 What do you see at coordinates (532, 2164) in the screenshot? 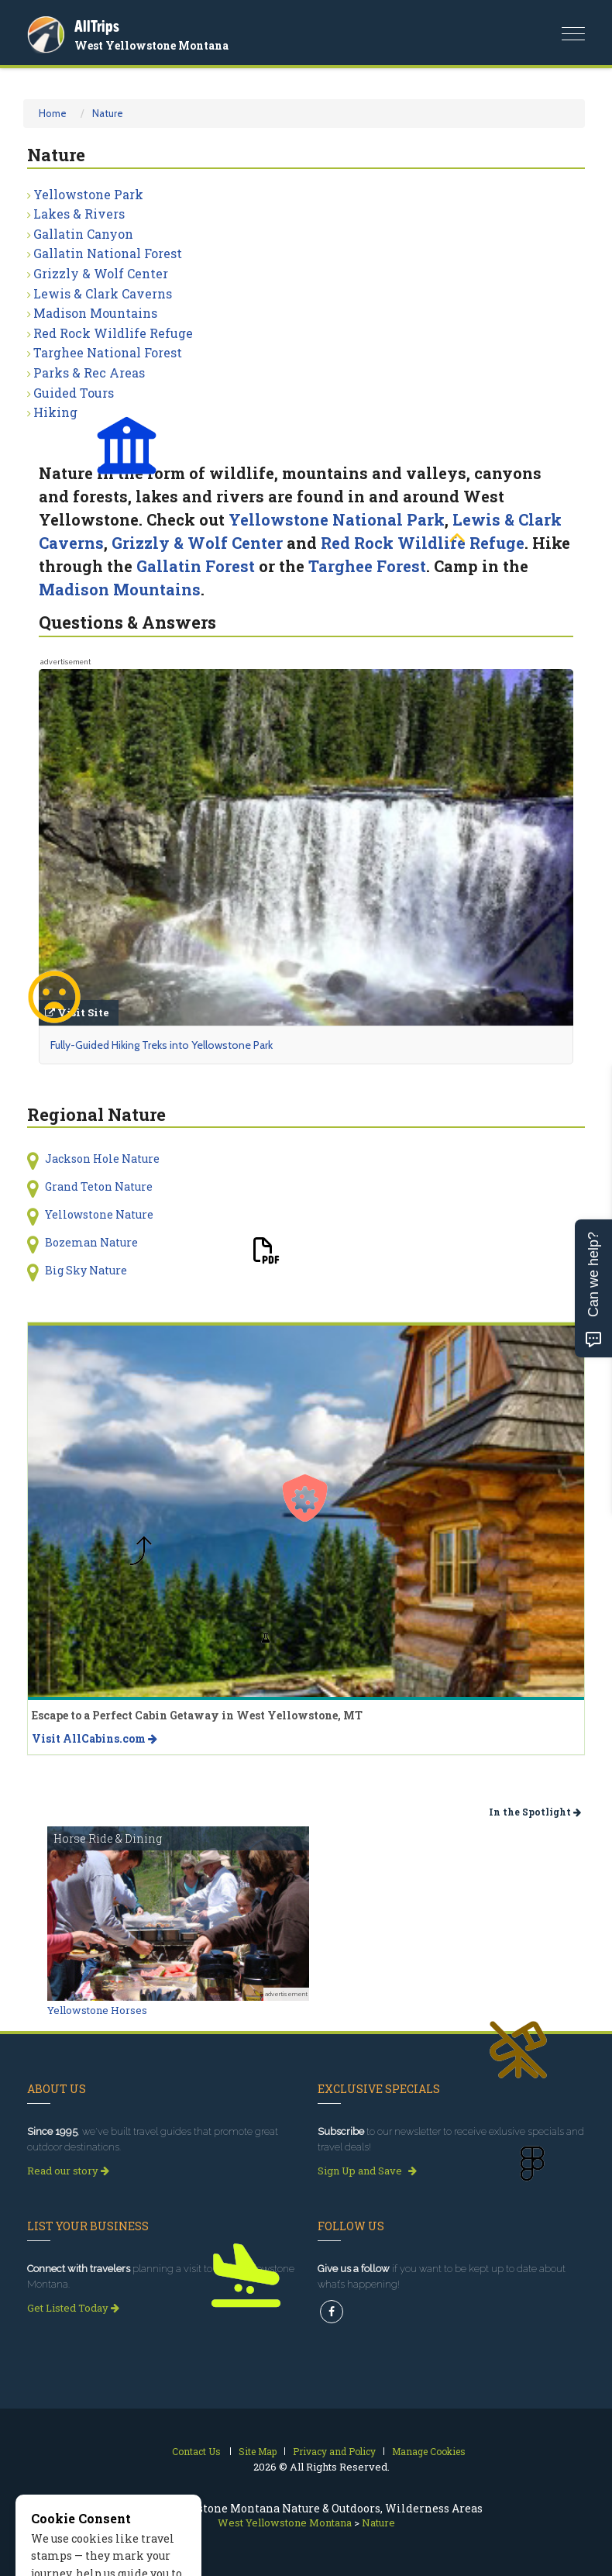
I see `open Figma design tool` at bounding box center [532, 2164].